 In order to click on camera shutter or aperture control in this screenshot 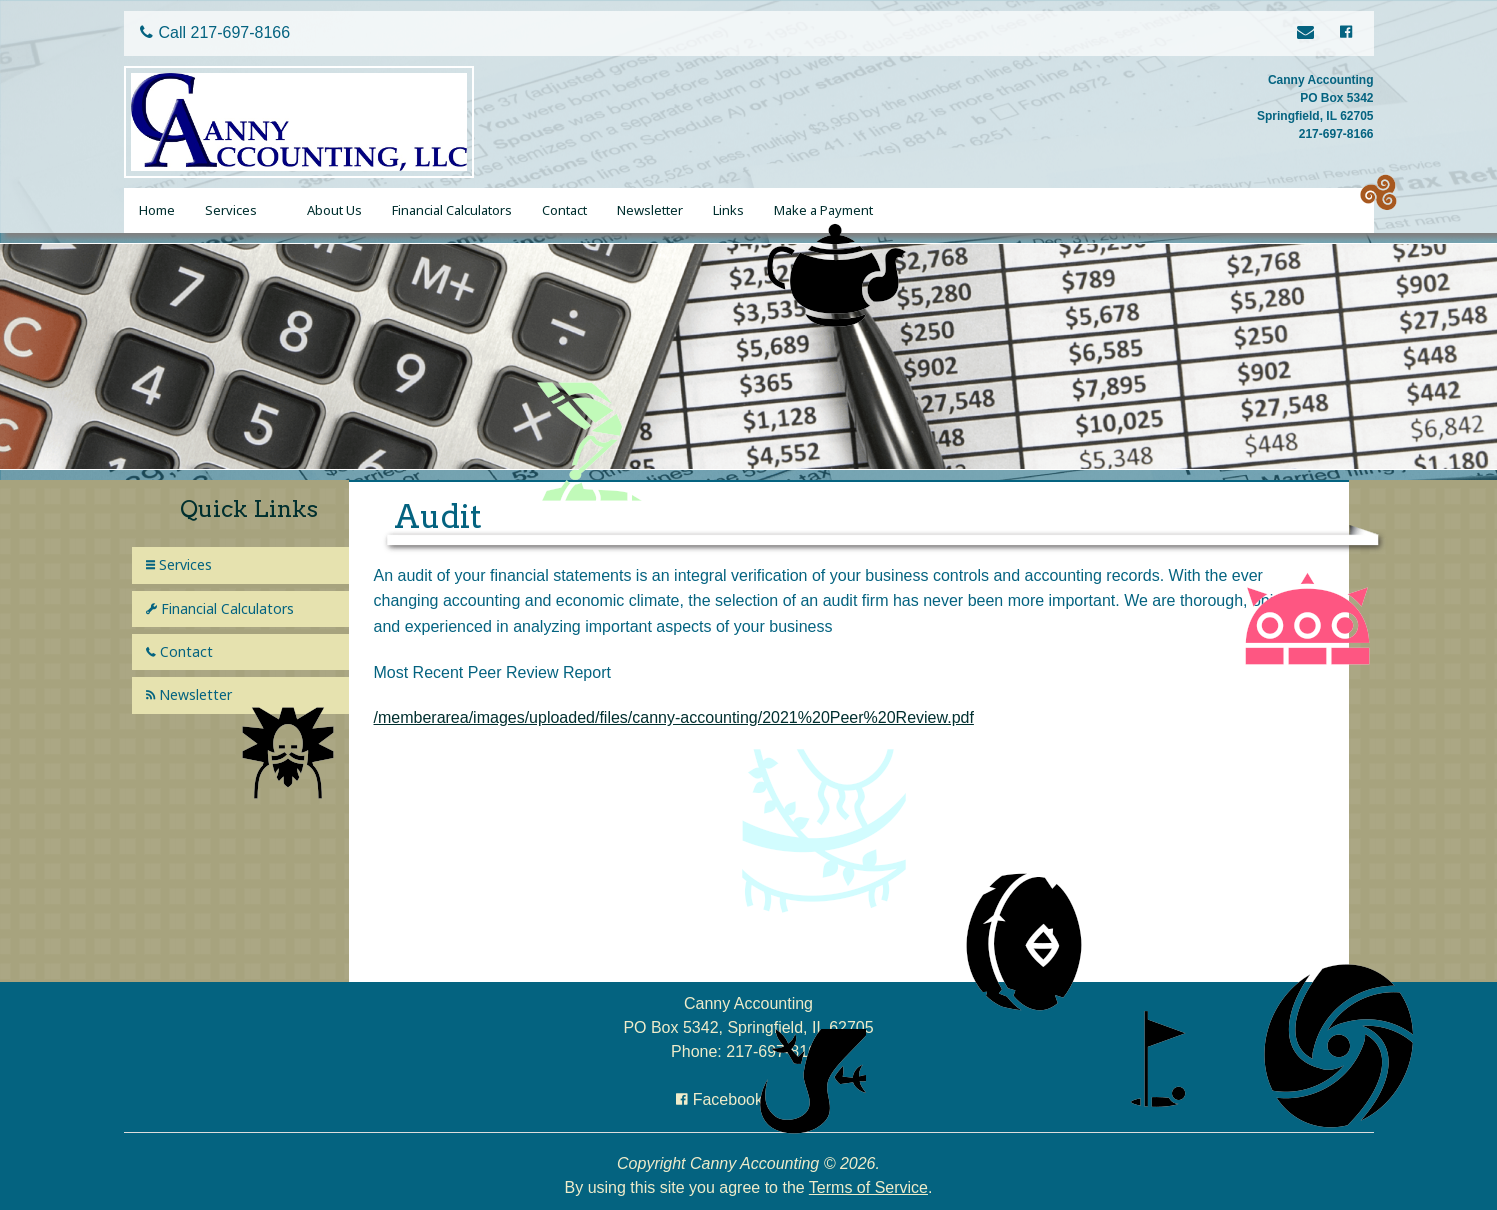, I will do `click(1338, 1045)`.